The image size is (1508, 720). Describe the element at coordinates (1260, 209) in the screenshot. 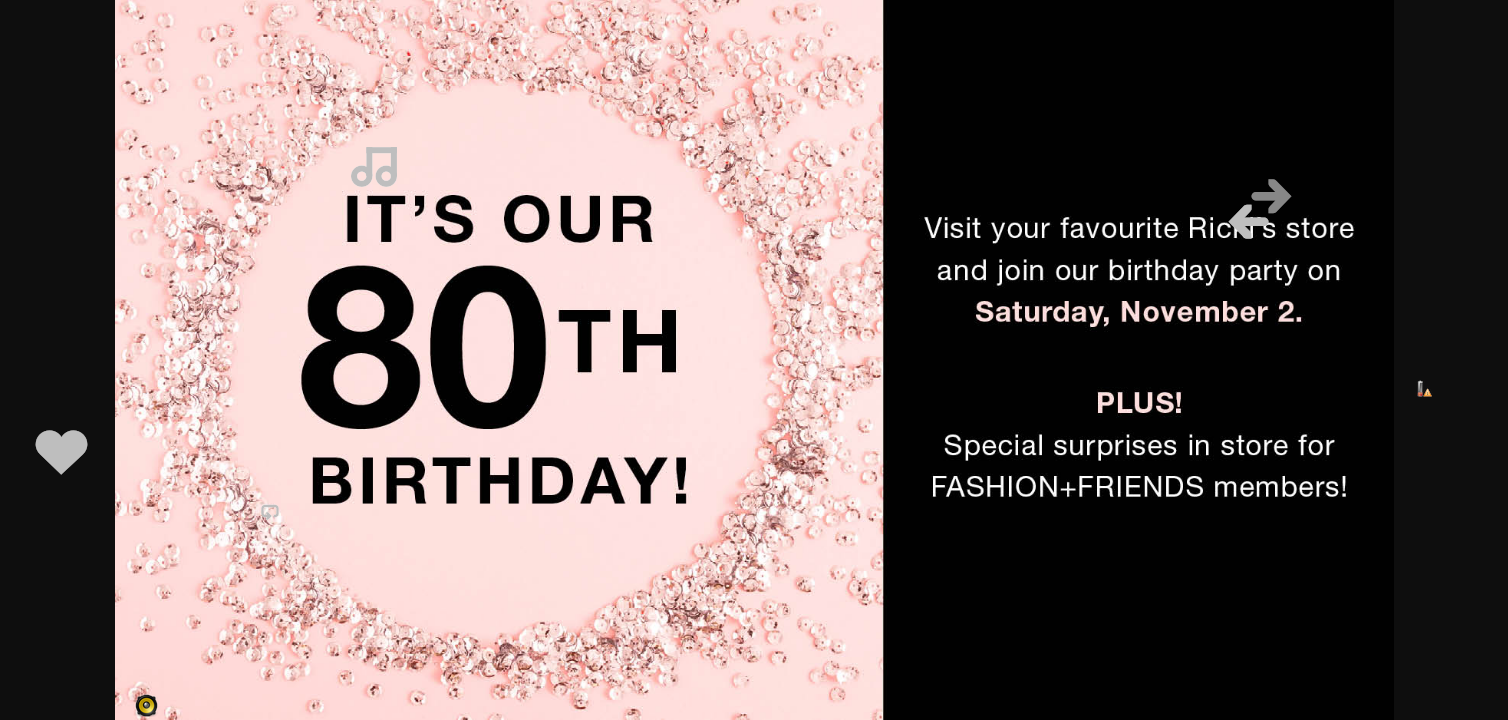

I see `indicates network data being received` at that location.